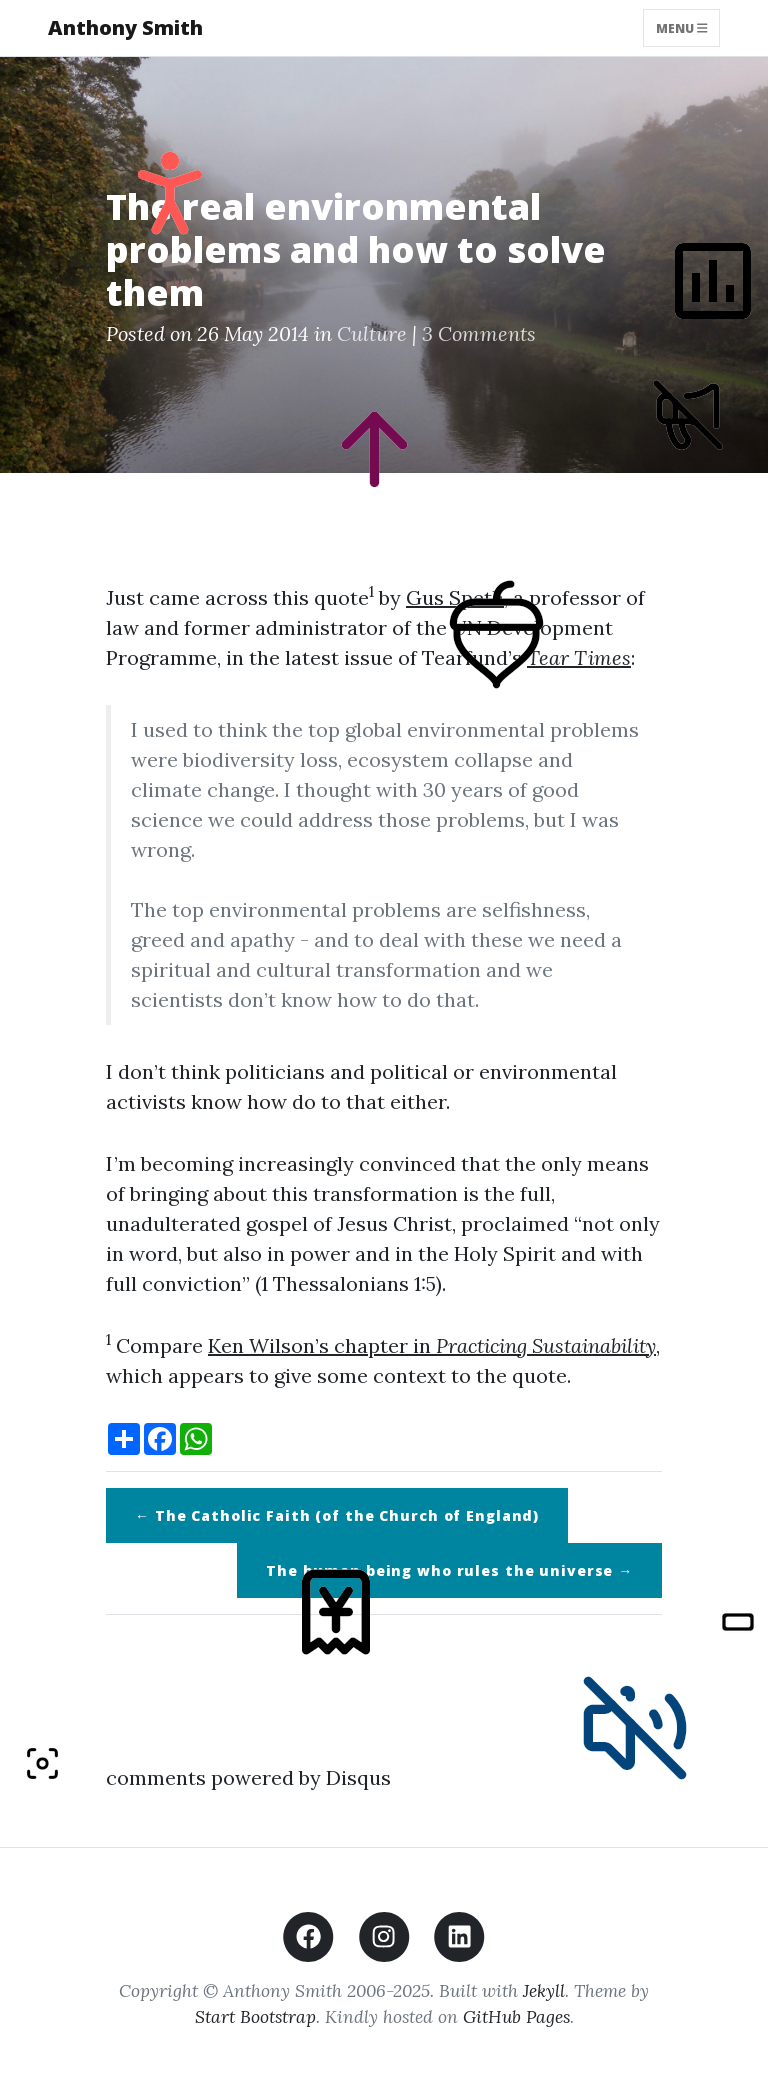  I want to click on indicates pedestrian or walking mode, so click(170, 193).